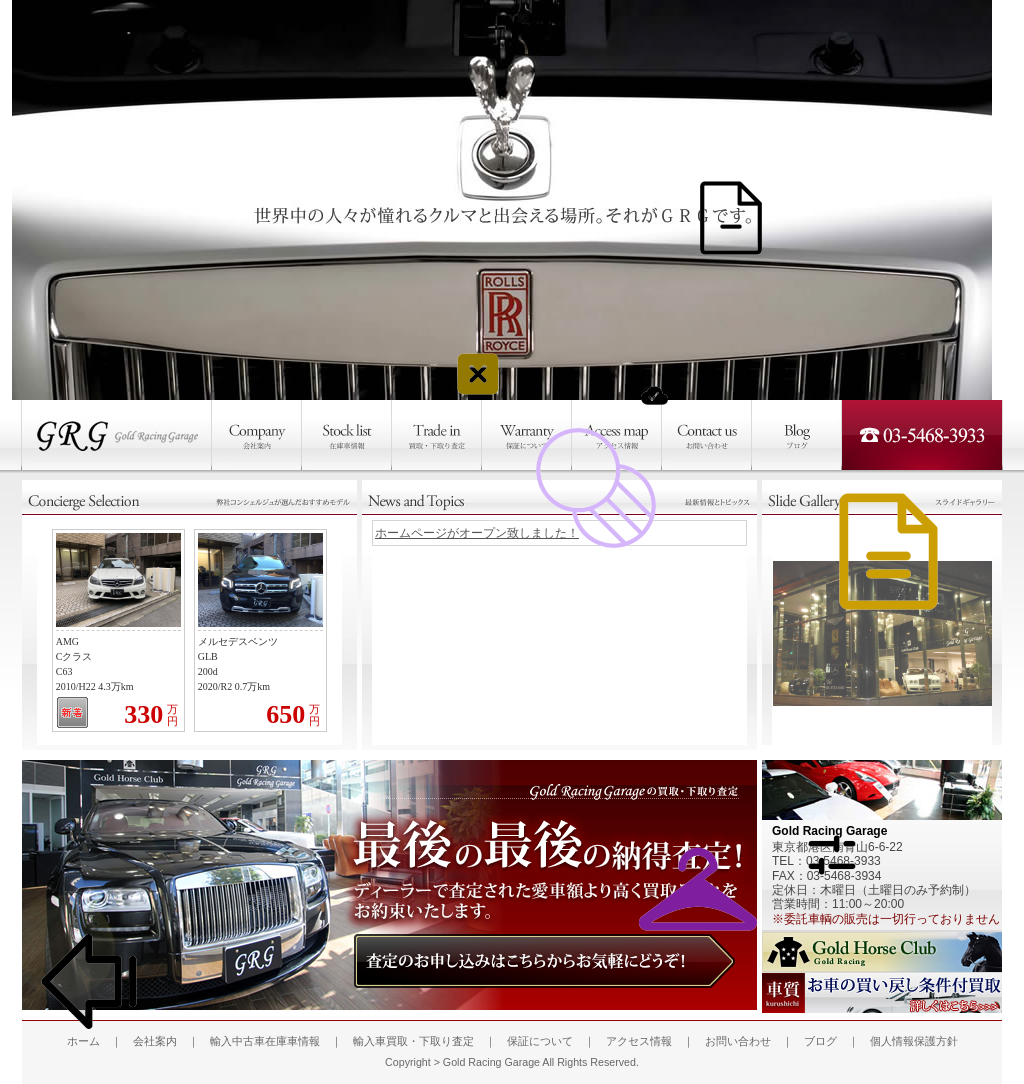 This screenshot has width=1024, height=1084. I want to click on view document or text file, so click(888, 551).